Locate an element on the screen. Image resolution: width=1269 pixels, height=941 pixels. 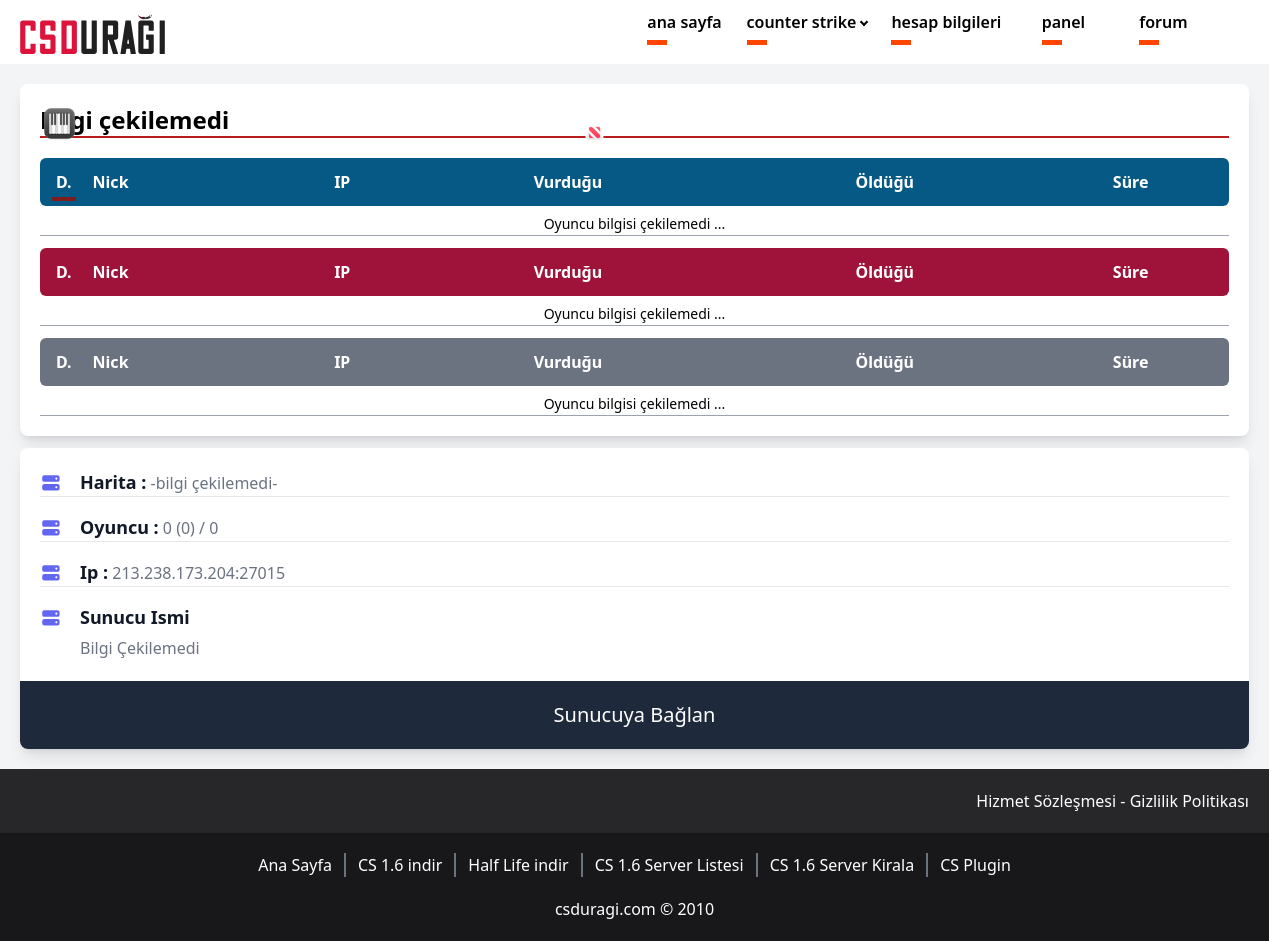
open the Apple News app is located at coordinates (594, 132).